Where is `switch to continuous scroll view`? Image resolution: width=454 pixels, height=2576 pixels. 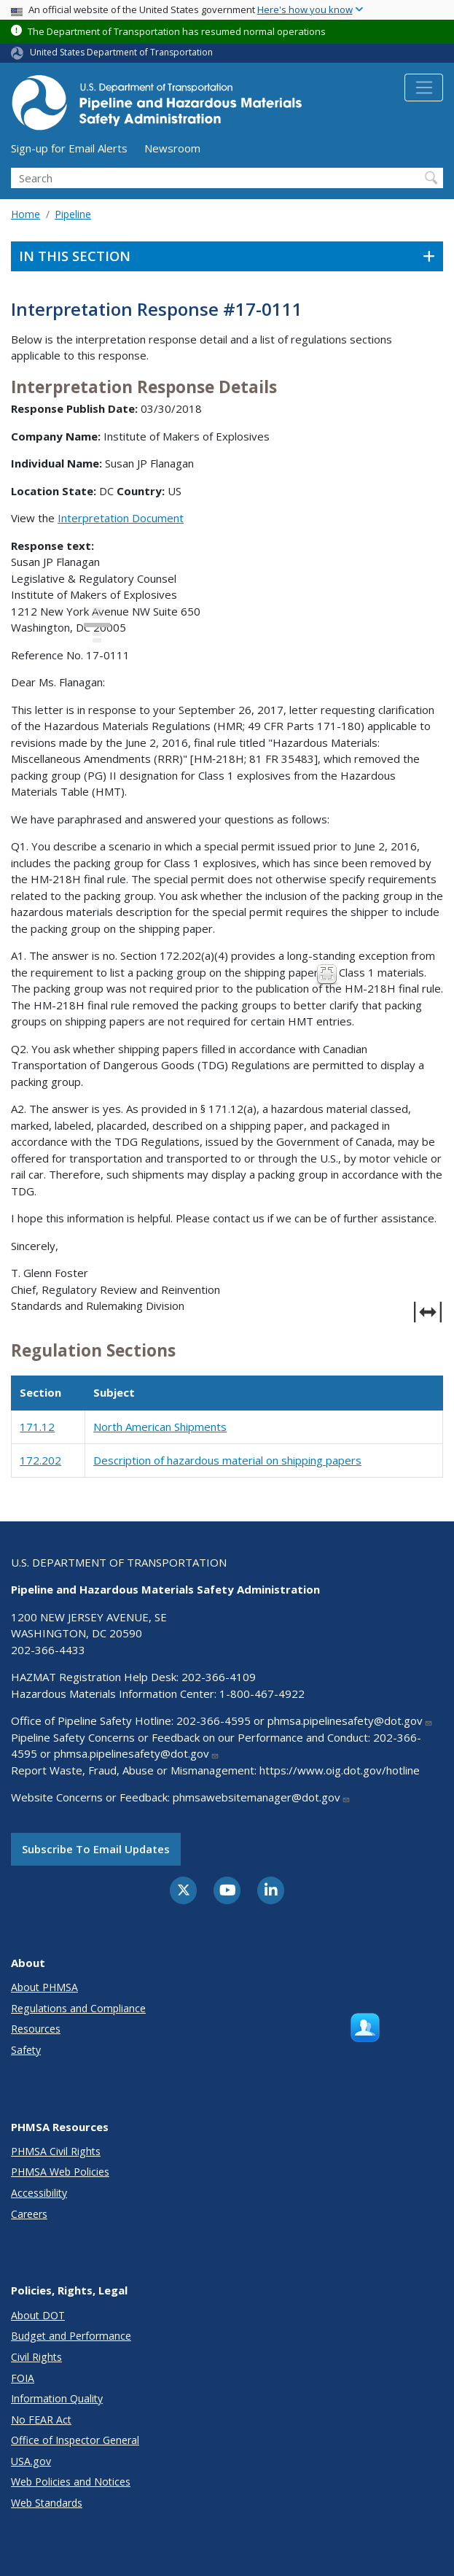 switch to continuous scroll view is located at coordinates (97, 625).